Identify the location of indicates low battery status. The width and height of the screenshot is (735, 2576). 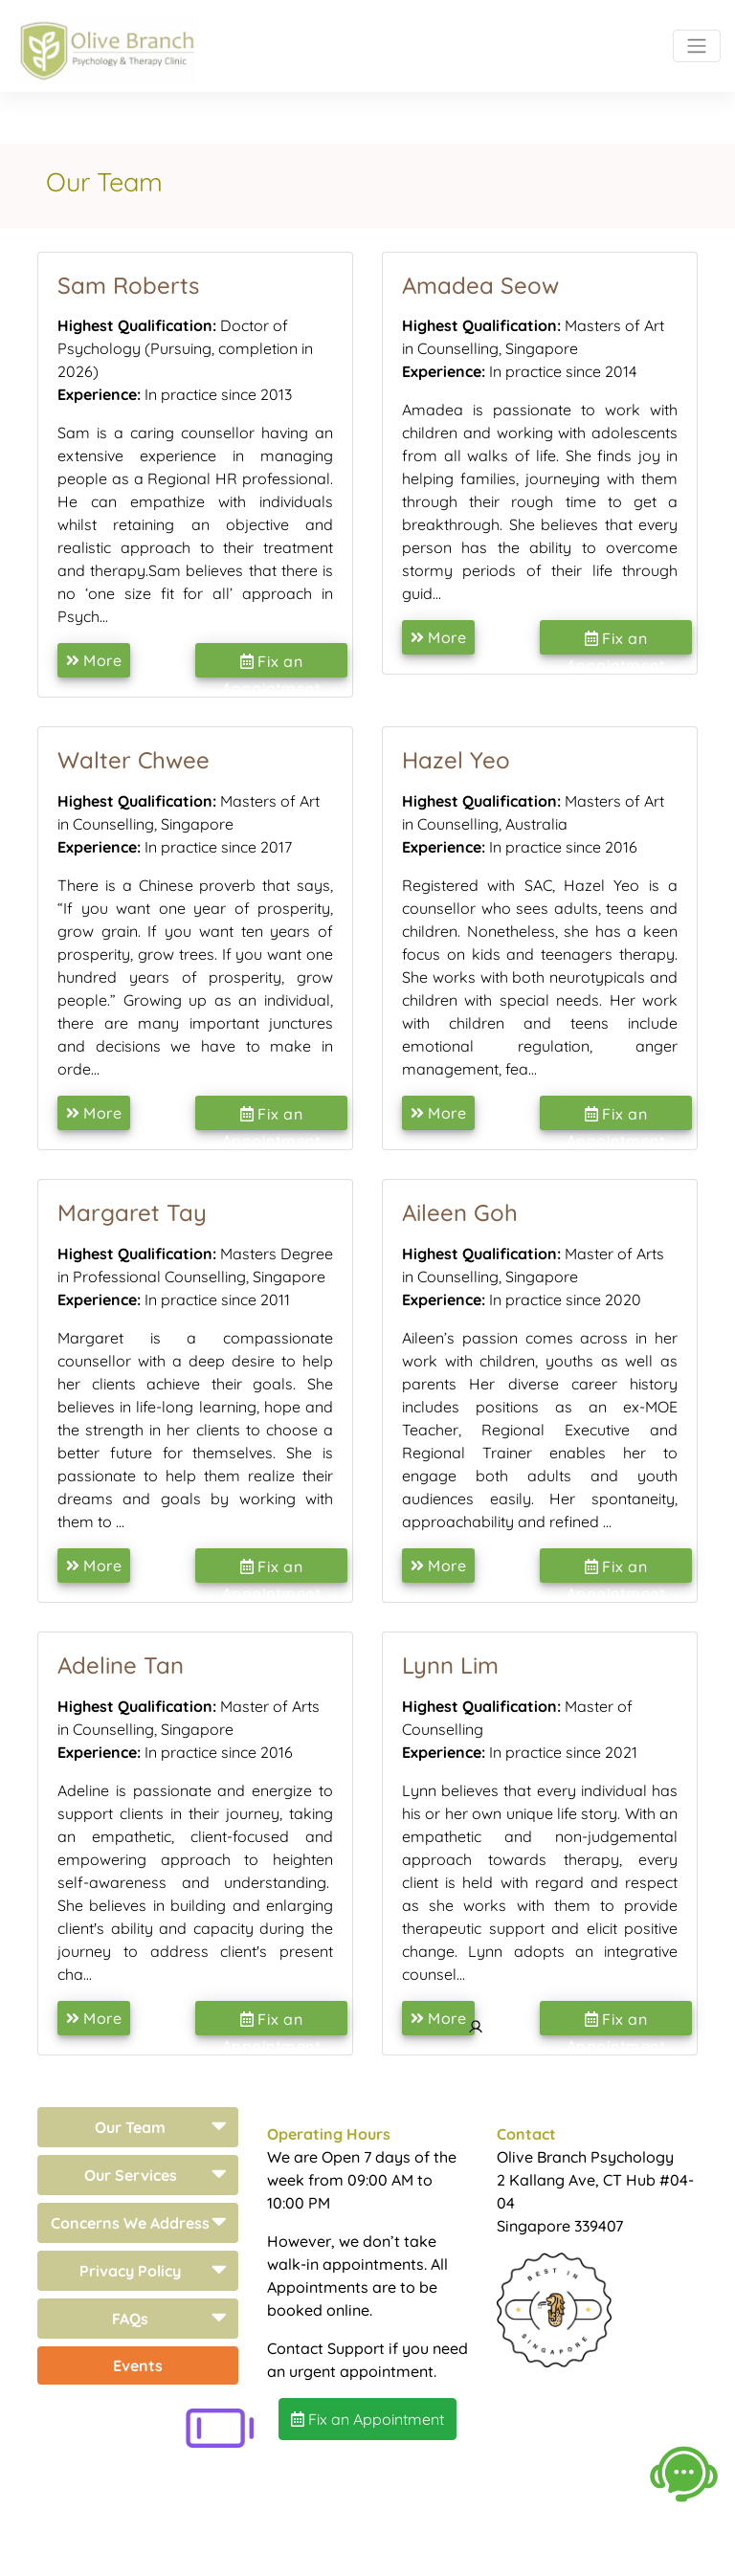
(218, 2428).